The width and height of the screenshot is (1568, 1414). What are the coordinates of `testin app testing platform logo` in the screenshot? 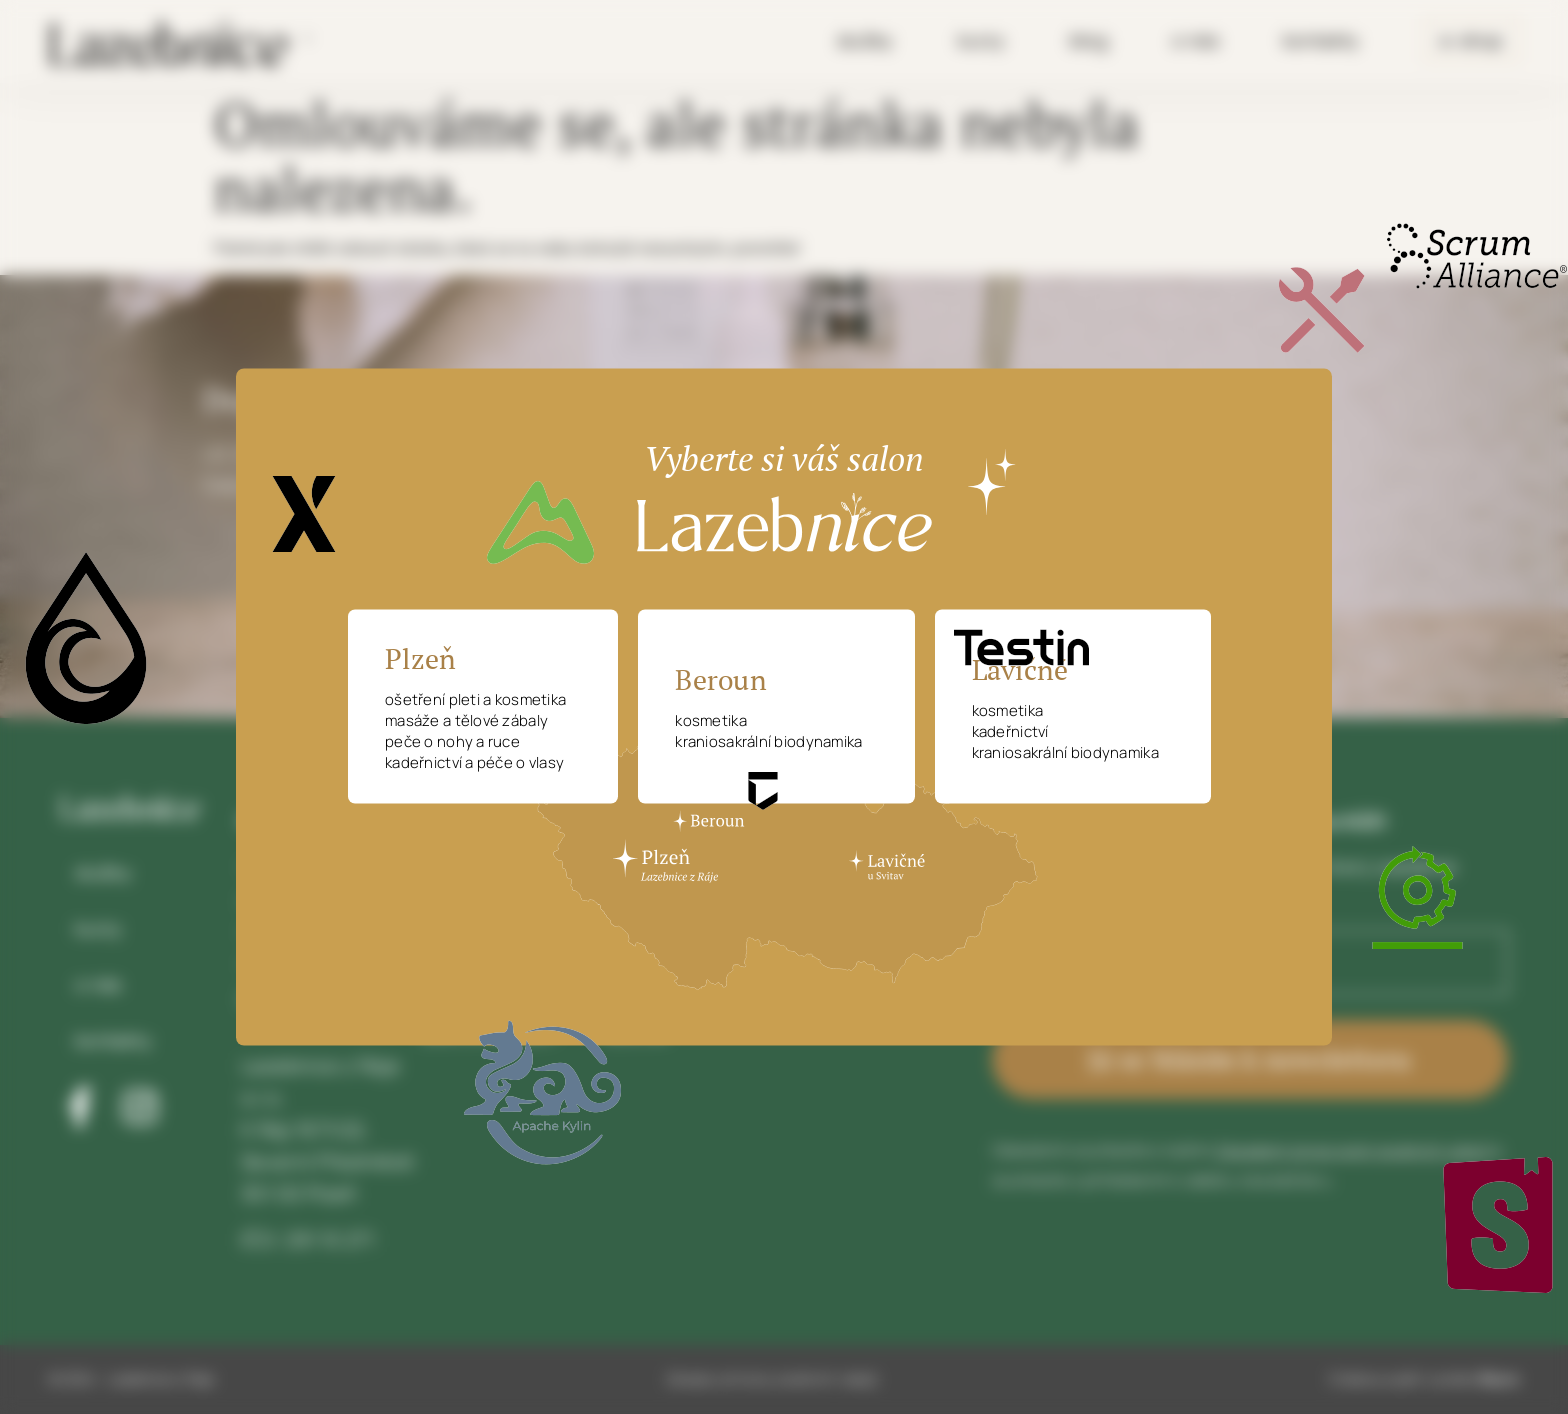 It's located at (1021, 647).